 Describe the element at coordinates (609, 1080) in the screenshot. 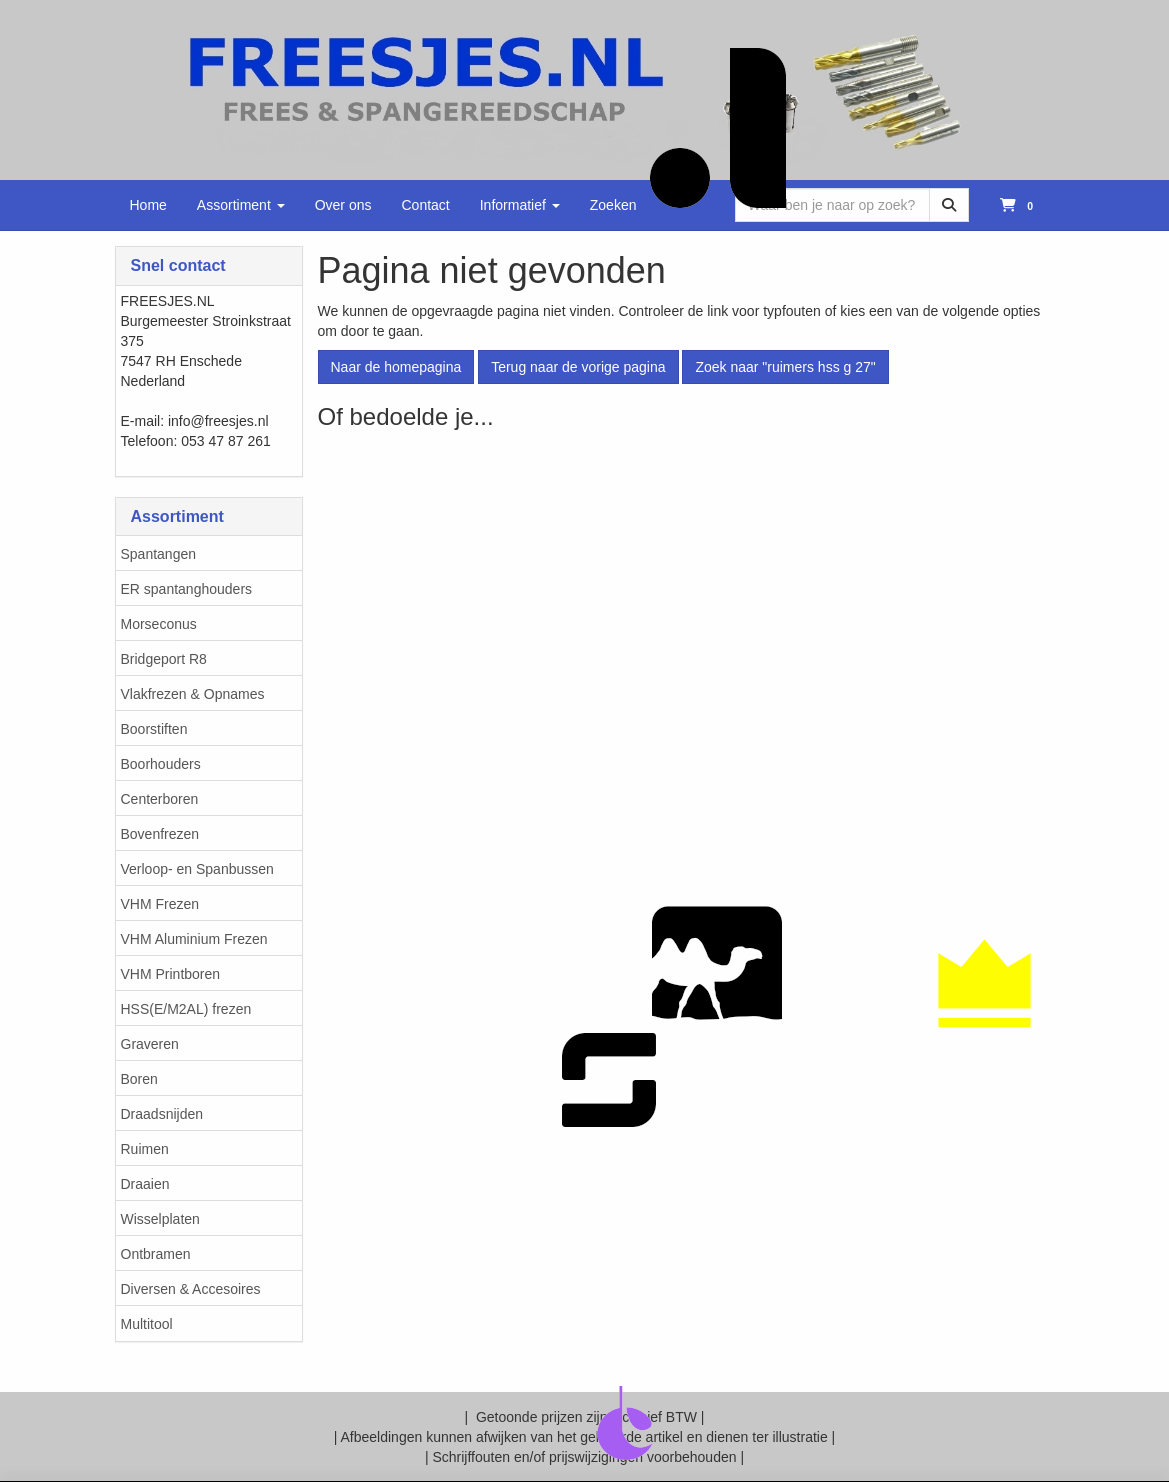

I see `start.gg logo` at that location.